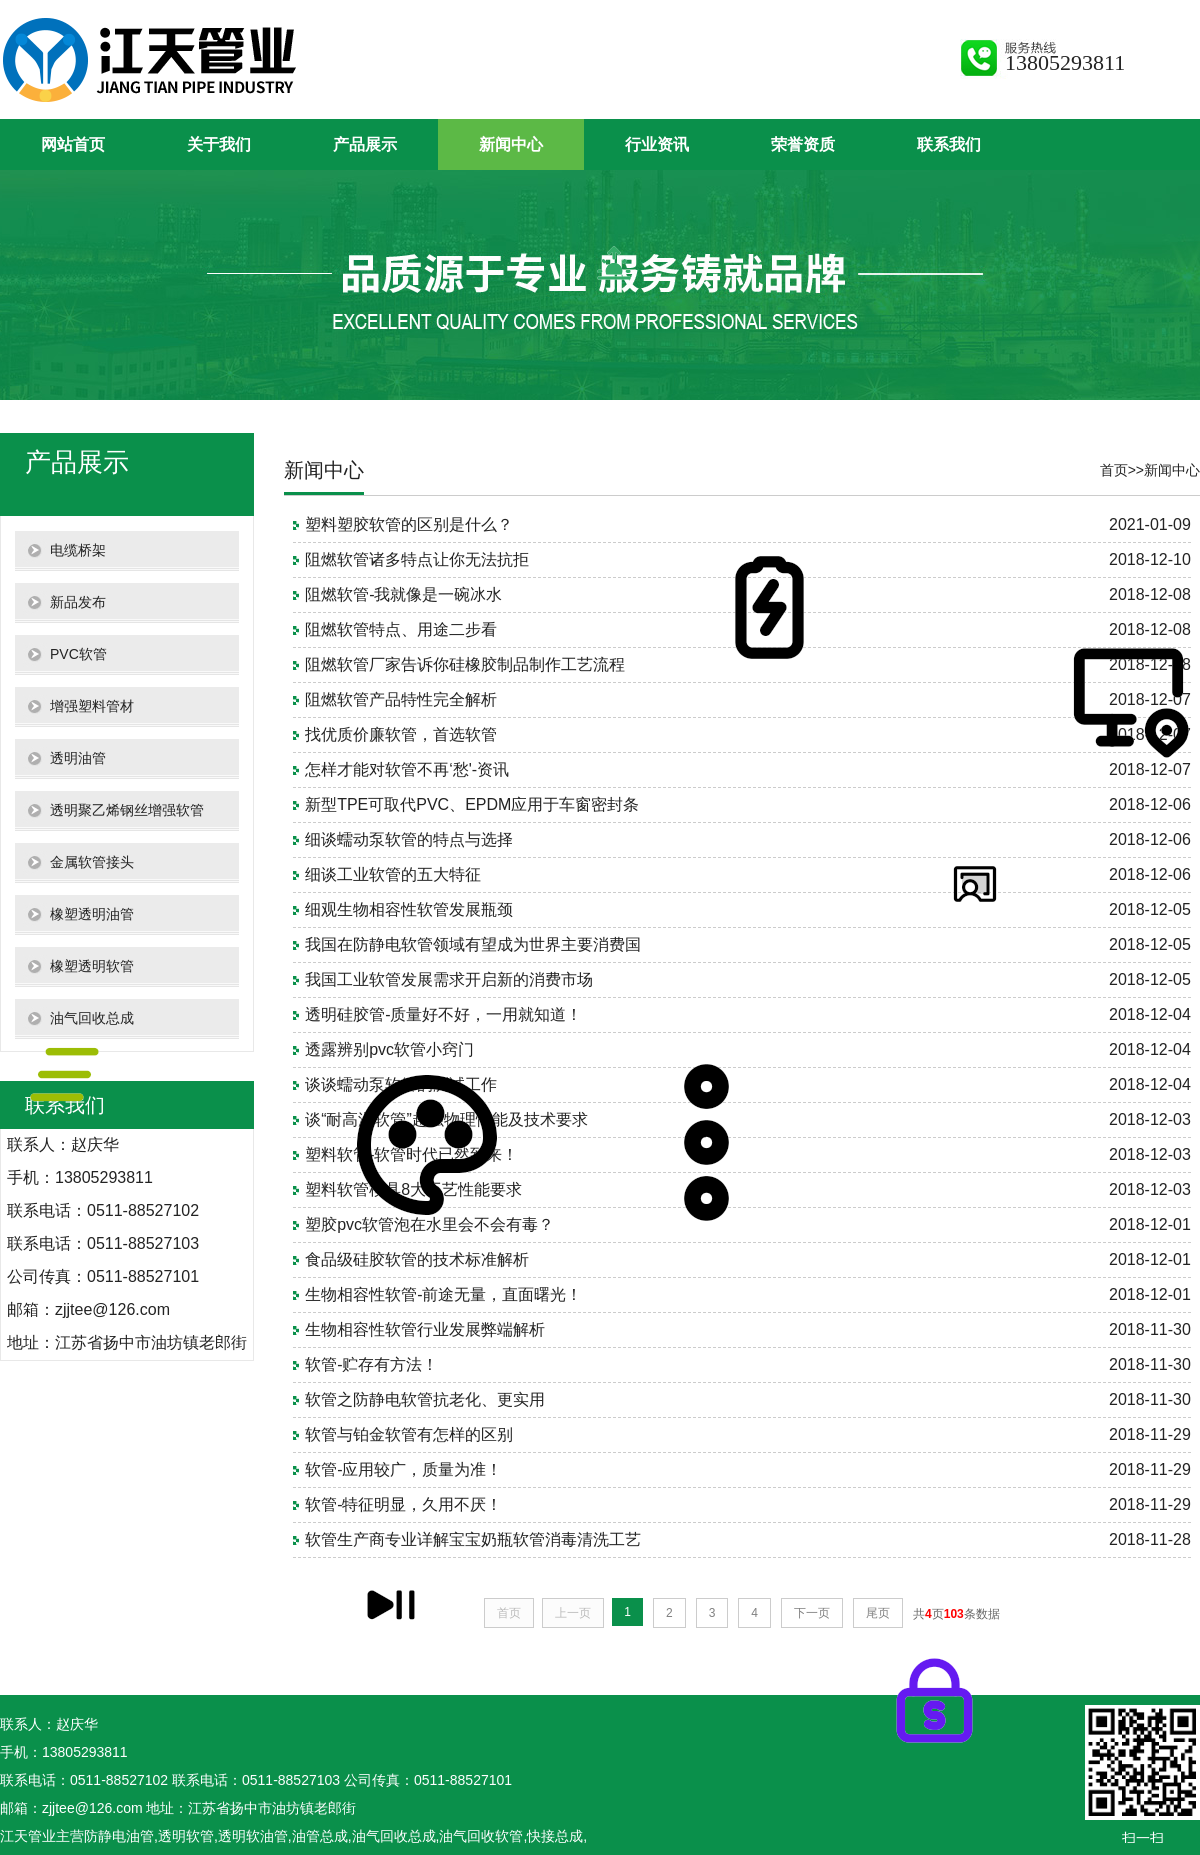  Describe the element at coordinates (975, 884) in the screenshot. I see `access teaching or presentation mode` at that location.